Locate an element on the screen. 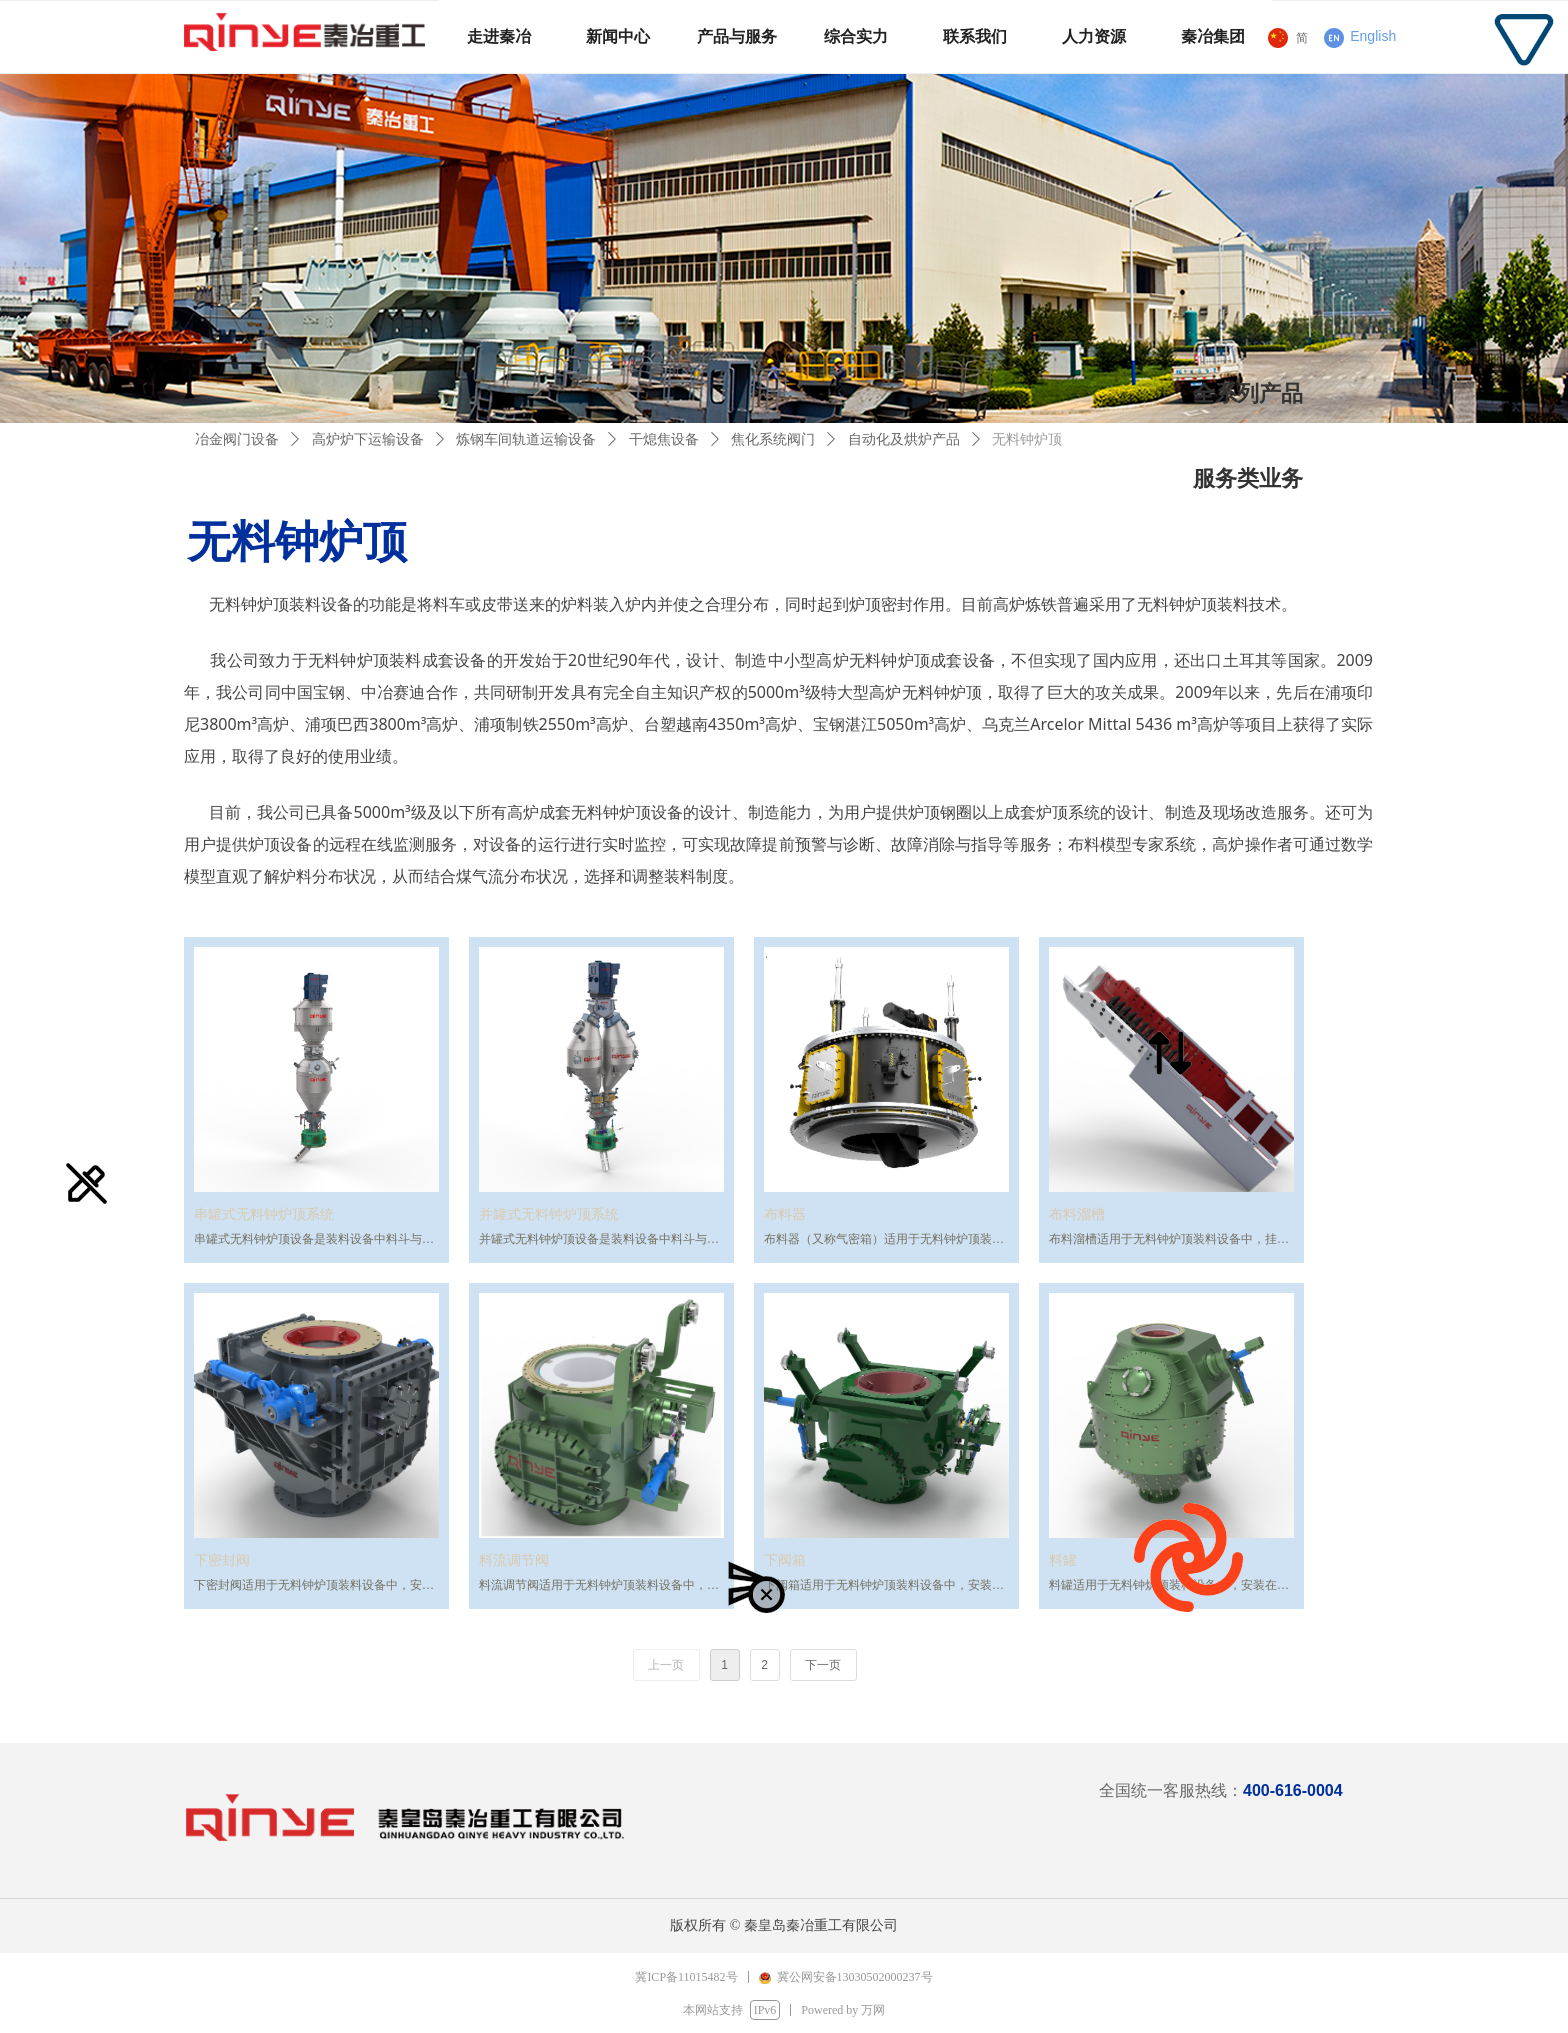 Image resolution: width=1568 pixels, height=2033 pixels. cancel a scheduled message is located at coordinates (755, 1583).